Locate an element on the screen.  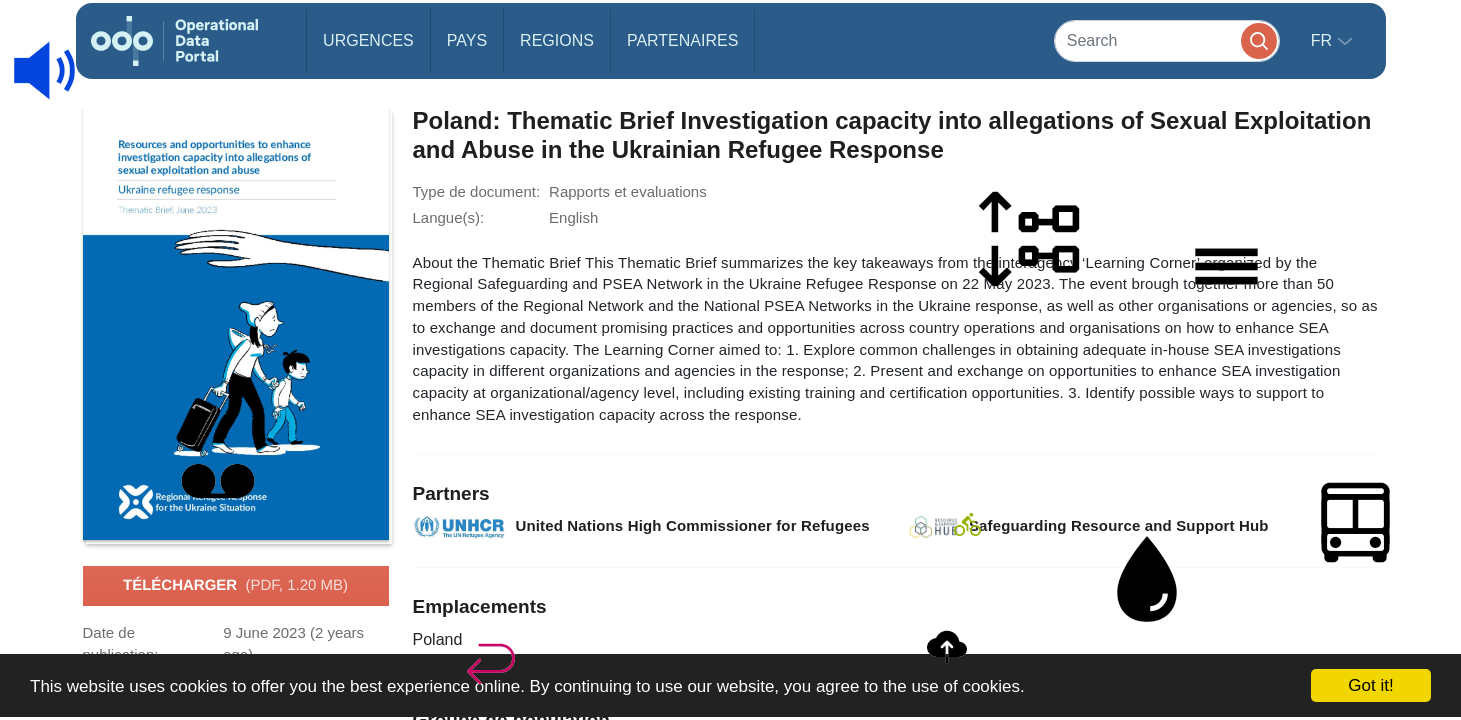
open navigation menu is located at coordinates (1226, 266).